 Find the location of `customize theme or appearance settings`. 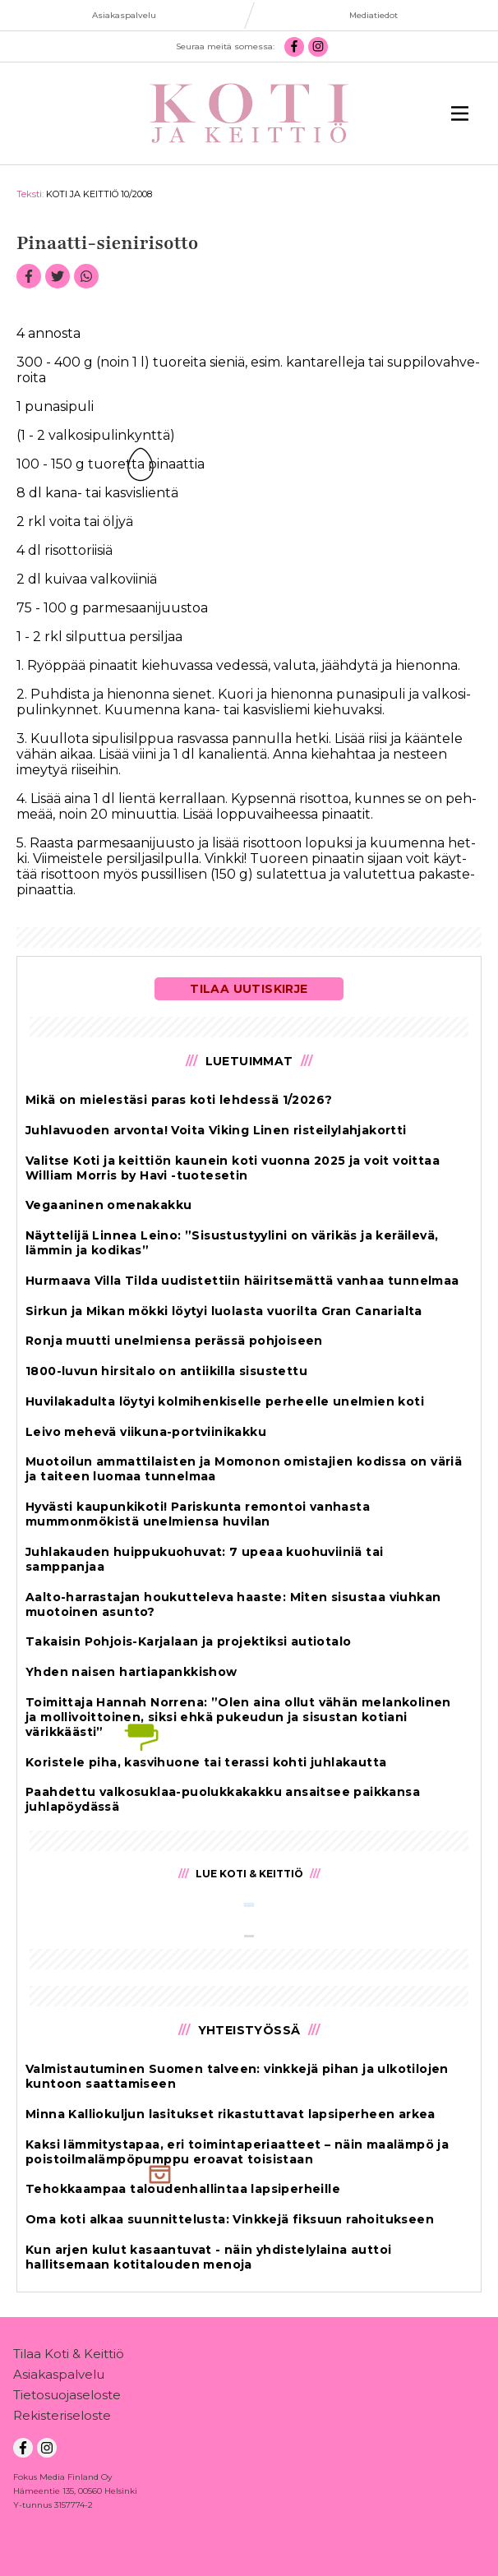

customize theme or appearance settings is located at coordinates (141, 1735).